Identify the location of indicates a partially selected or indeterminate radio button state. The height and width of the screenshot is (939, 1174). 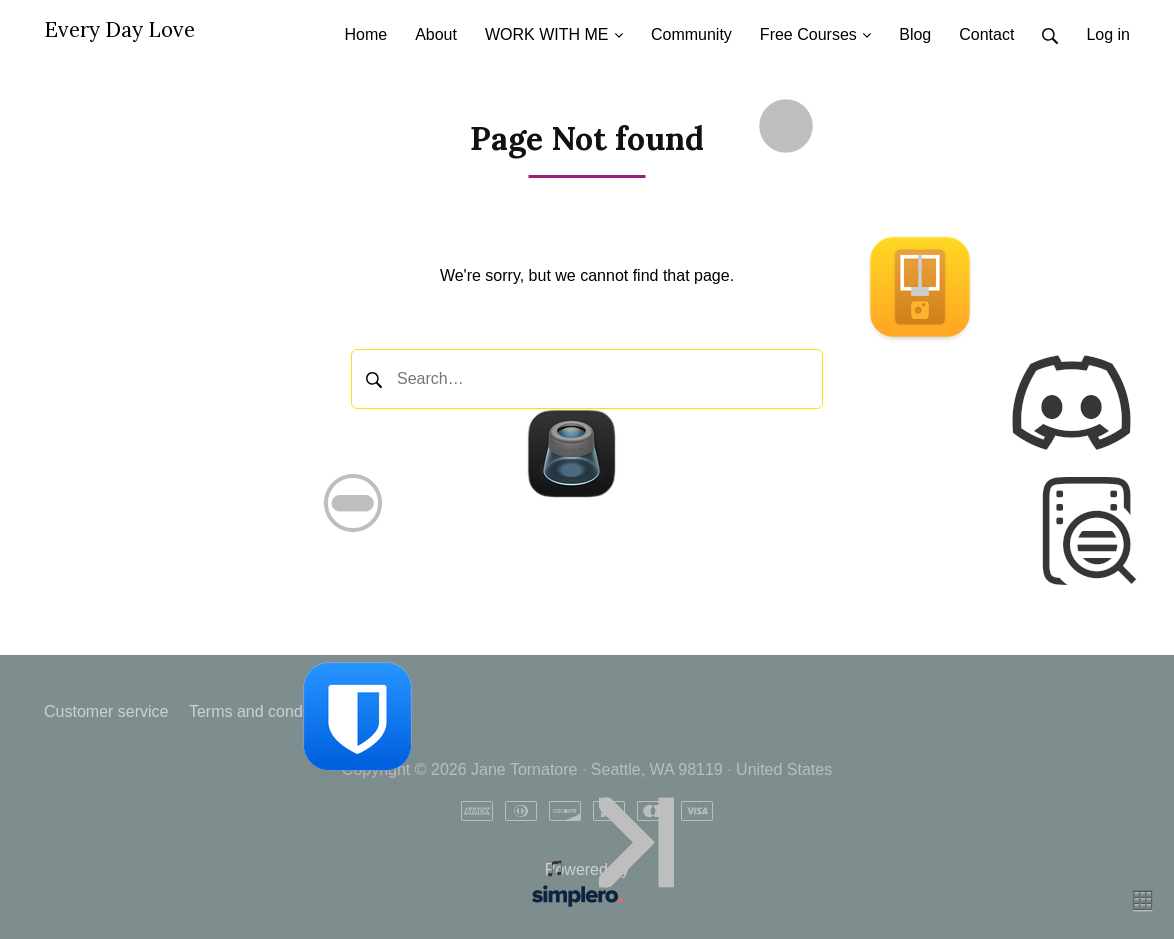
(353, 503).